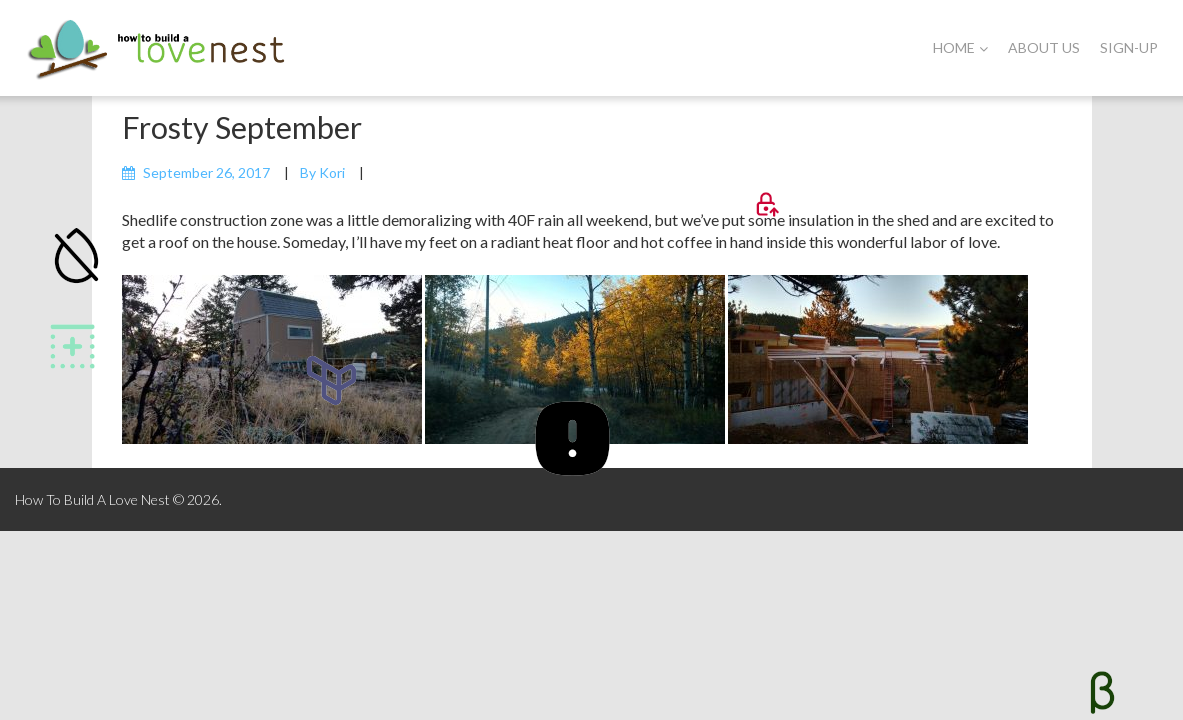  Describe the element at coordinates (766, 204) in the screenshot. I see `upload or sync secured data` at that location.